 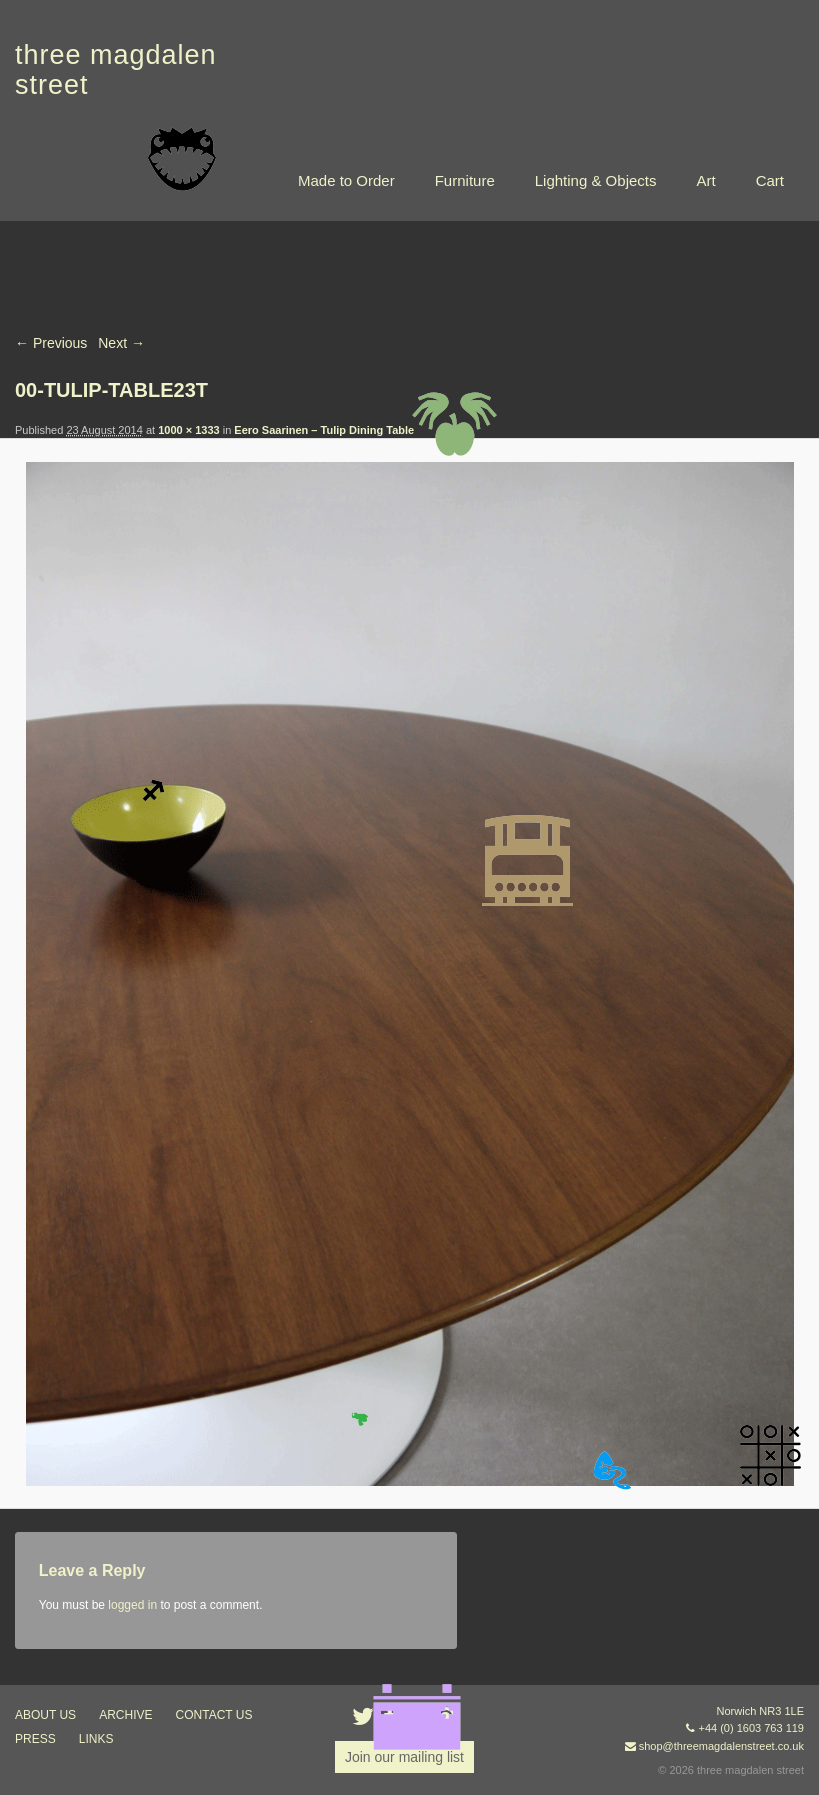 I want to click on access public transit or tram services, so click(x=527, y=860).